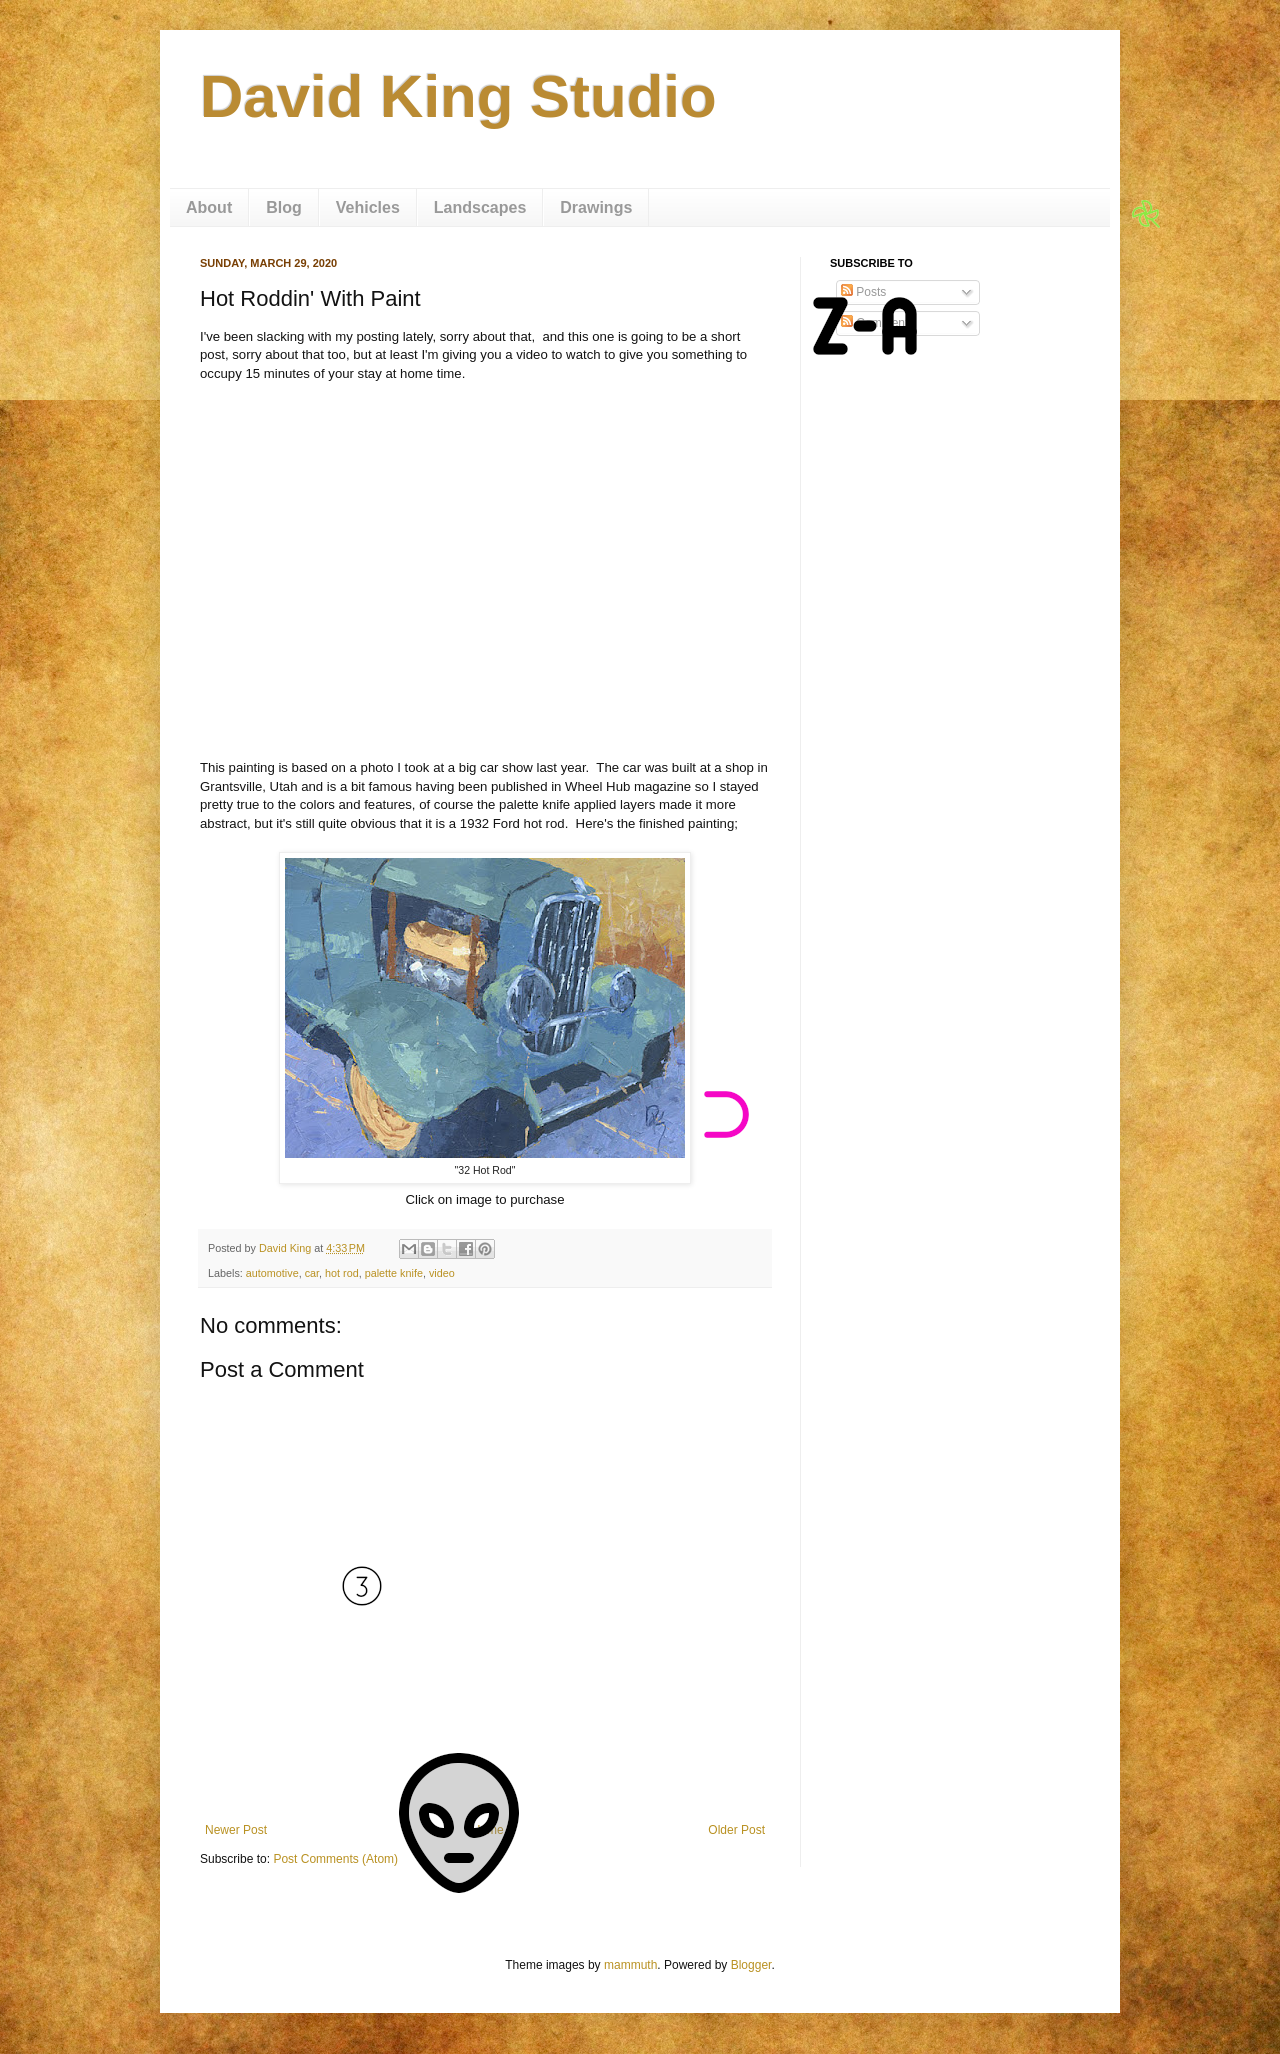 This screenshot has height=2054, width=1280. I want to click on indicates sci-fi or extraterrestrial content, so click(459, 1823).